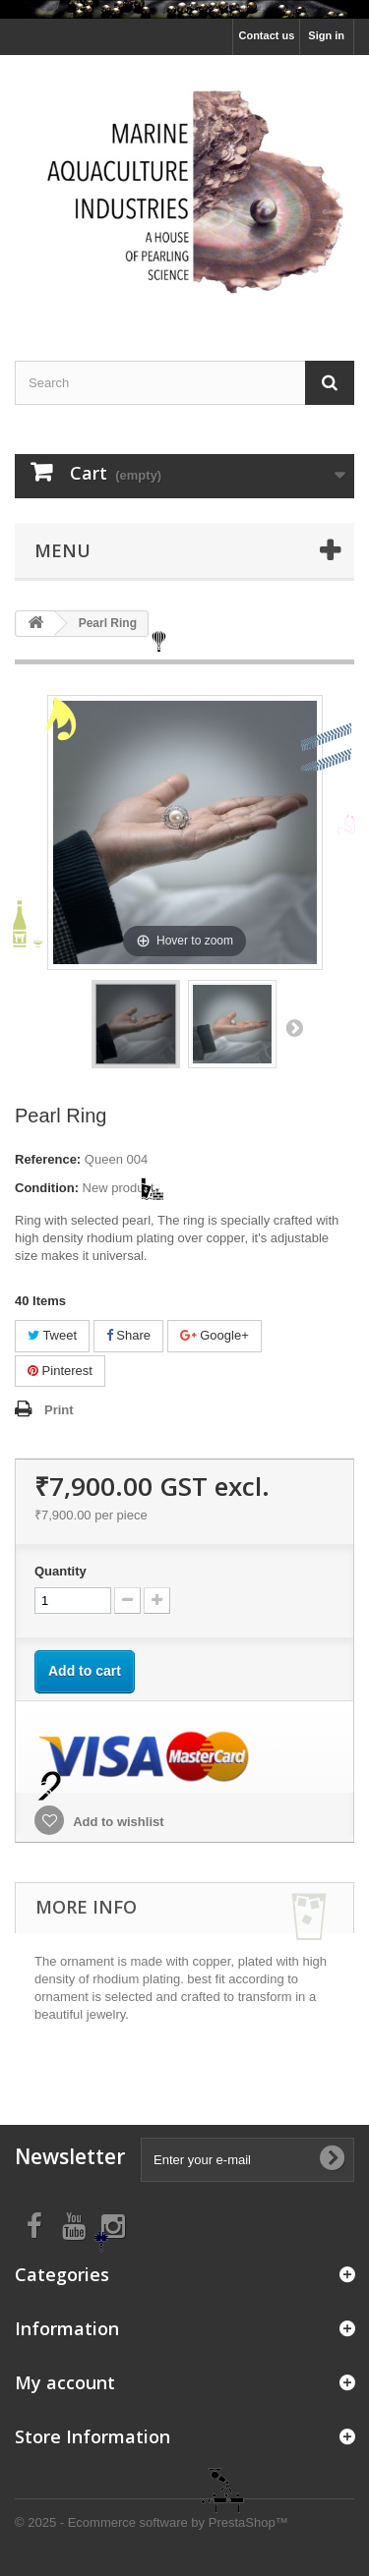 This screenshot has width=369, height=2576. What do you see at coordinates (220, 2490) in the screenshot?
I see `access automation or manufacturing settings` at bounding box center [220, 2490].